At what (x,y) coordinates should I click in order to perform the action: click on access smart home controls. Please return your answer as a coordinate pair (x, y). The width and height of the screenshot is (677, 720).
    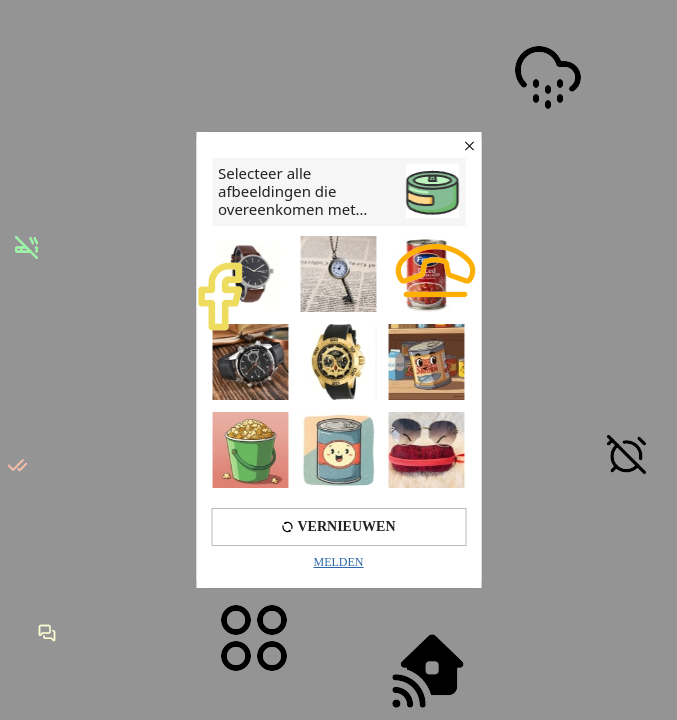
    Looking at the image, I should click on (430, 670).